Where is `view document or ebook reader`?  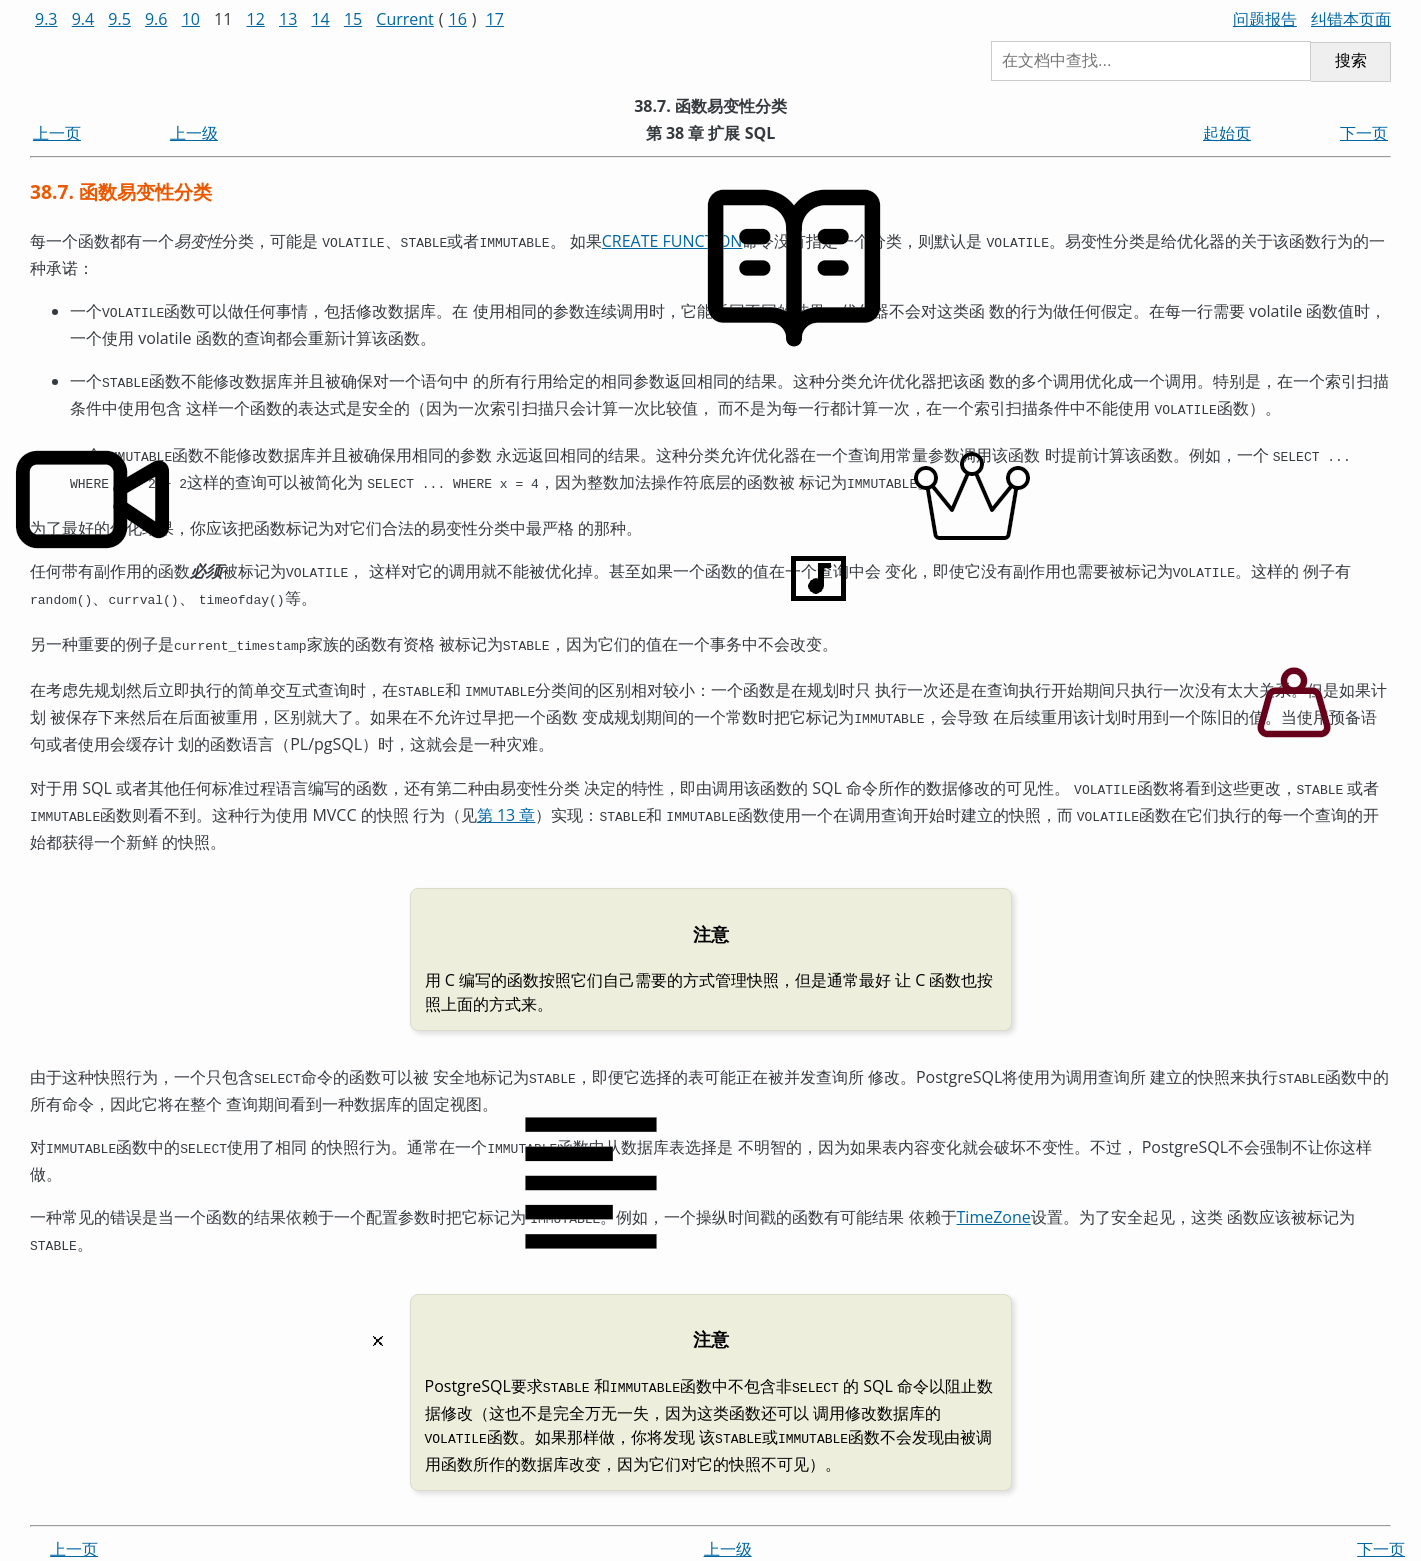 view document or ebook reader is located at coordinates (794, 268).